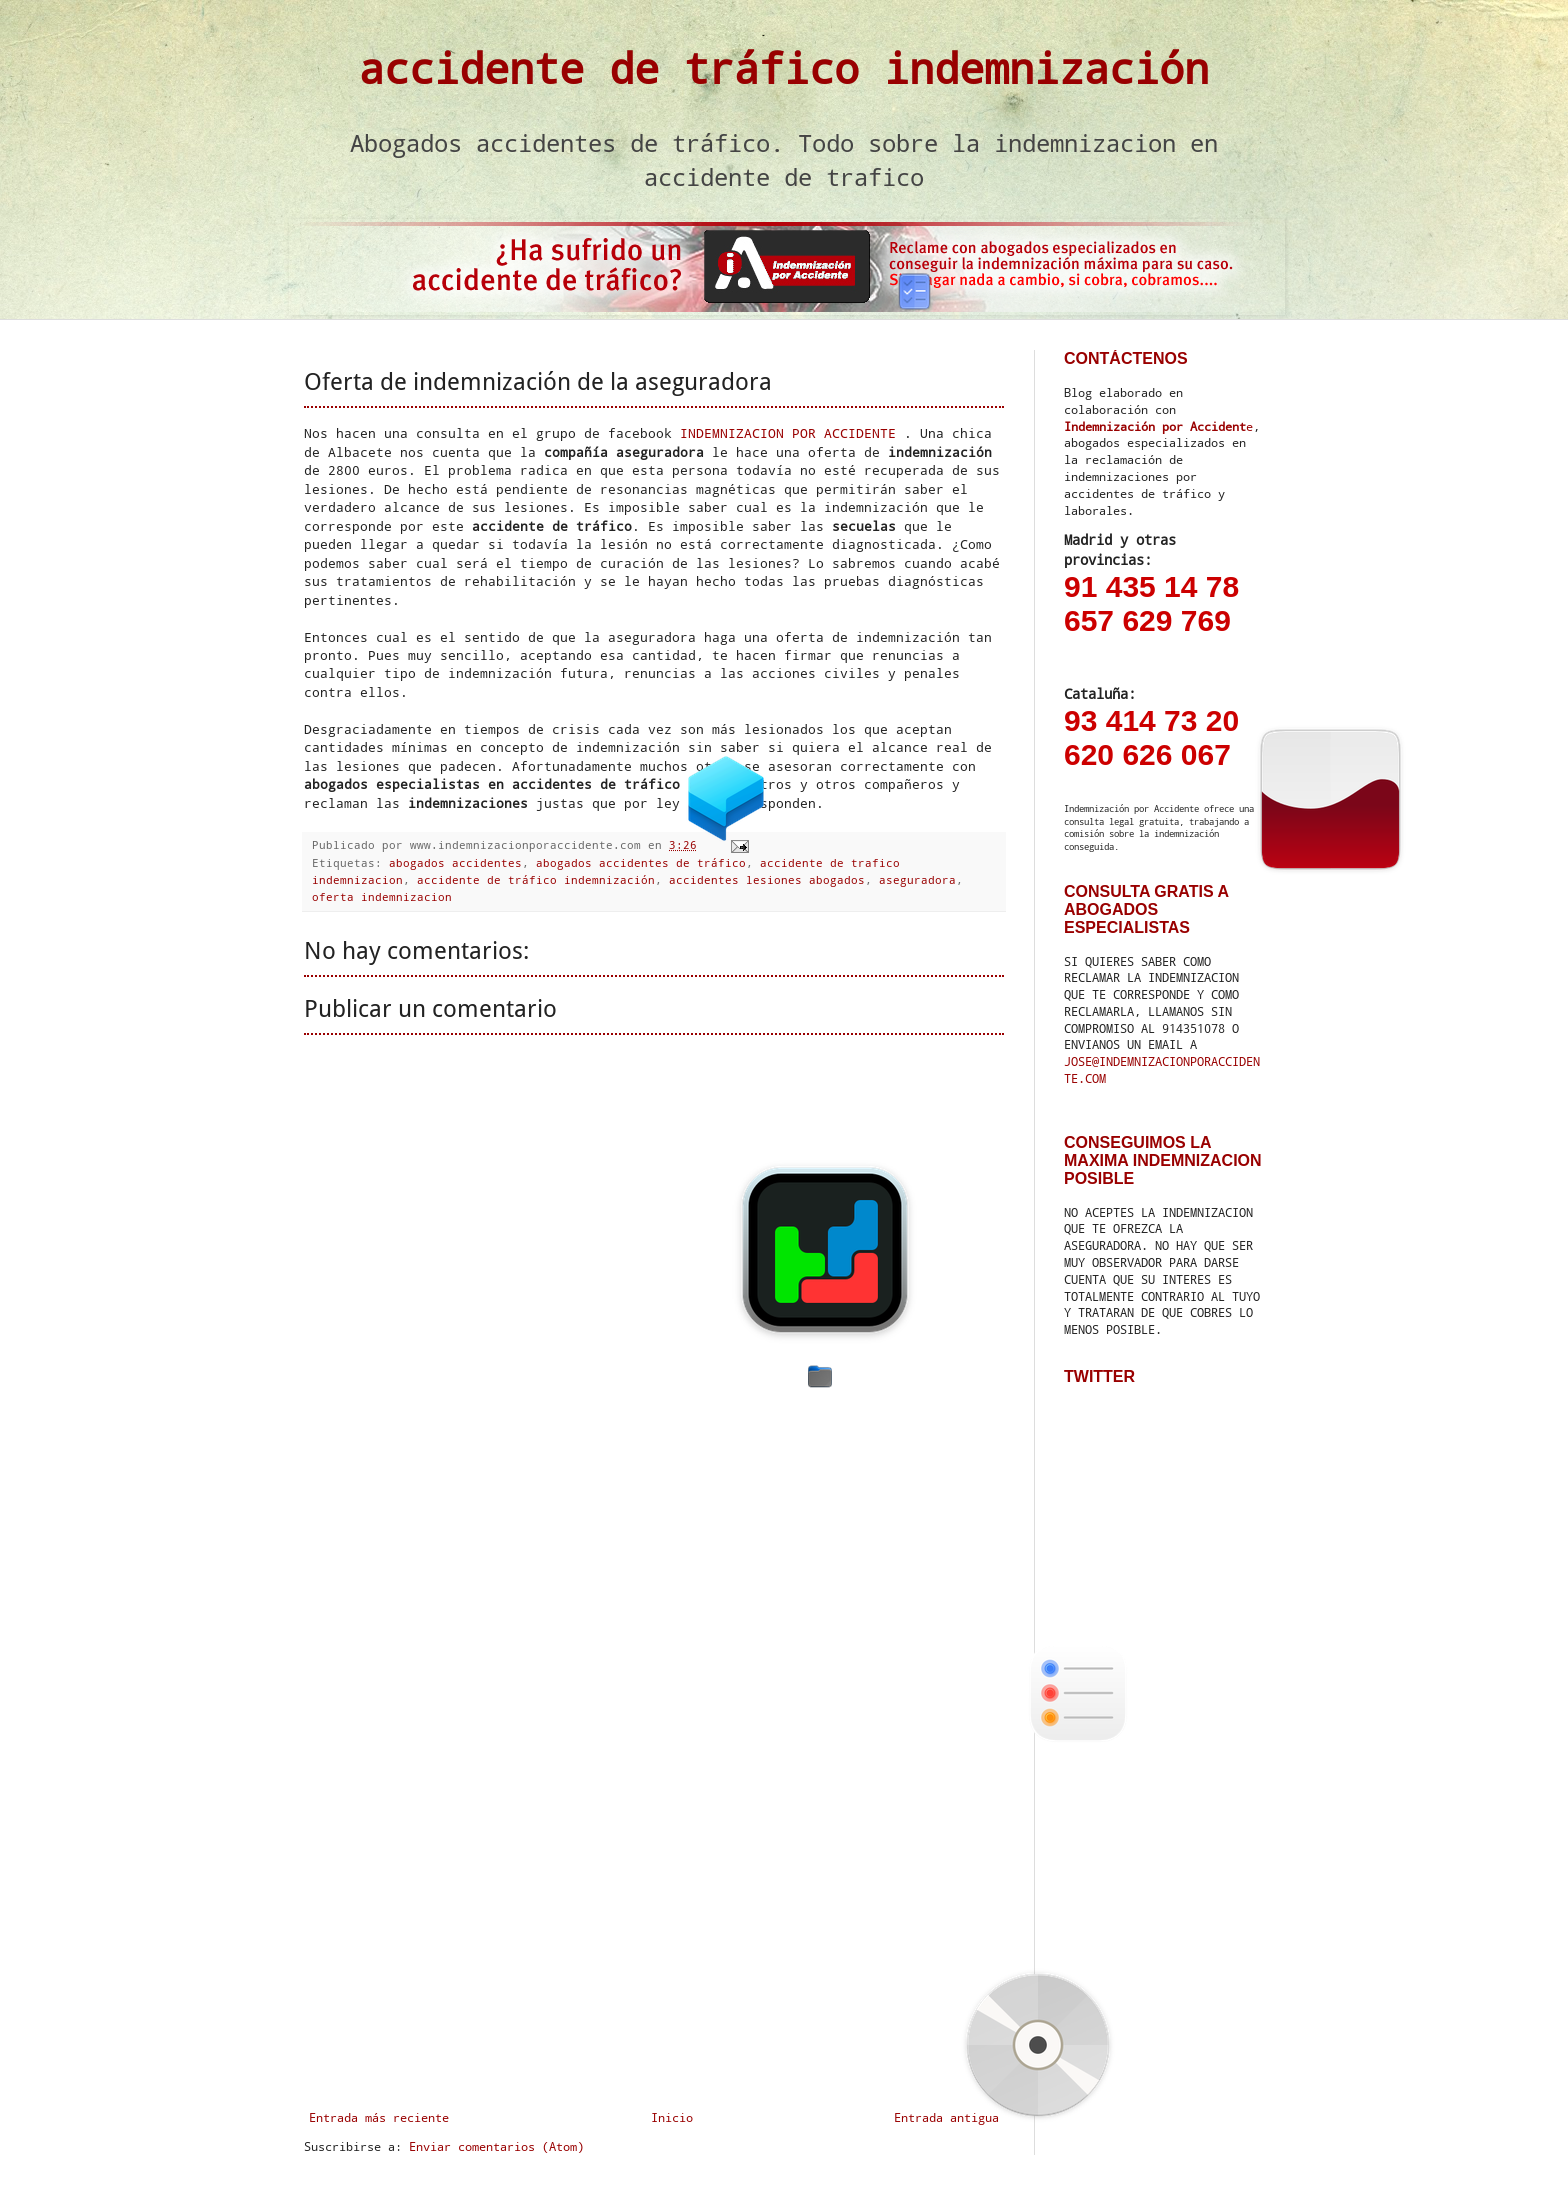 The height and width of the screenshot is (2185, 1568). What do you see at coordinates (914, 291) in the screenshot?
I see `open the to-do list app` at bounding box center [914, 291].